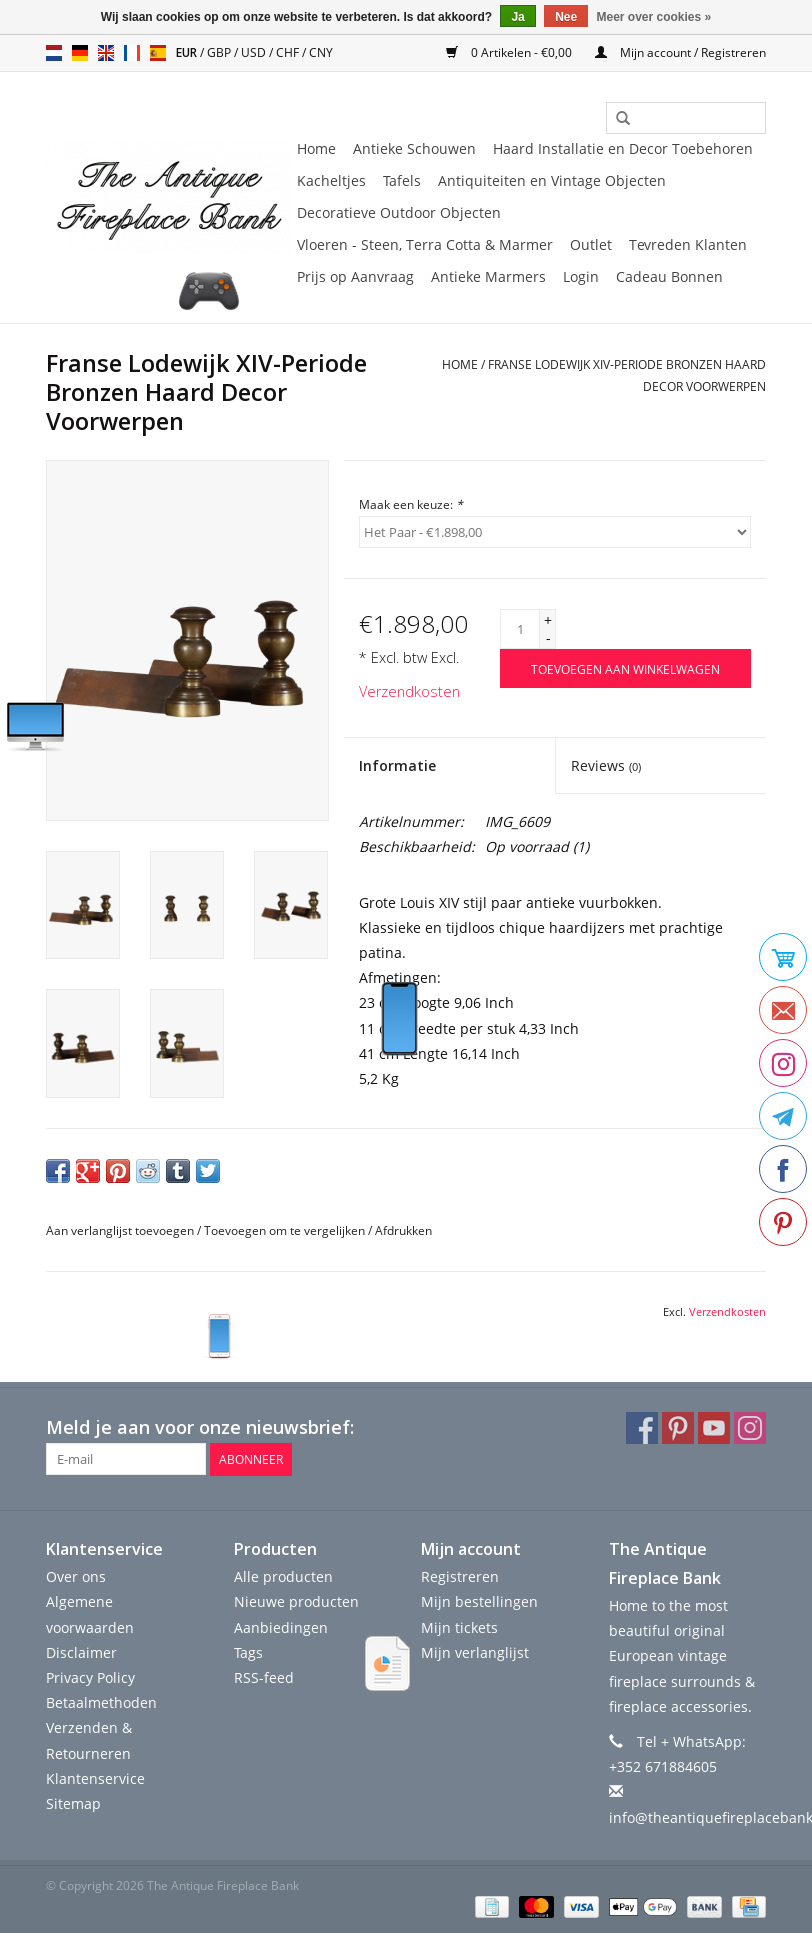  What do you see at coordinates (219, 1336) in the screenshot?
I see `iPhone 7 device icon for system identification` at bounding box center [219, 1336].